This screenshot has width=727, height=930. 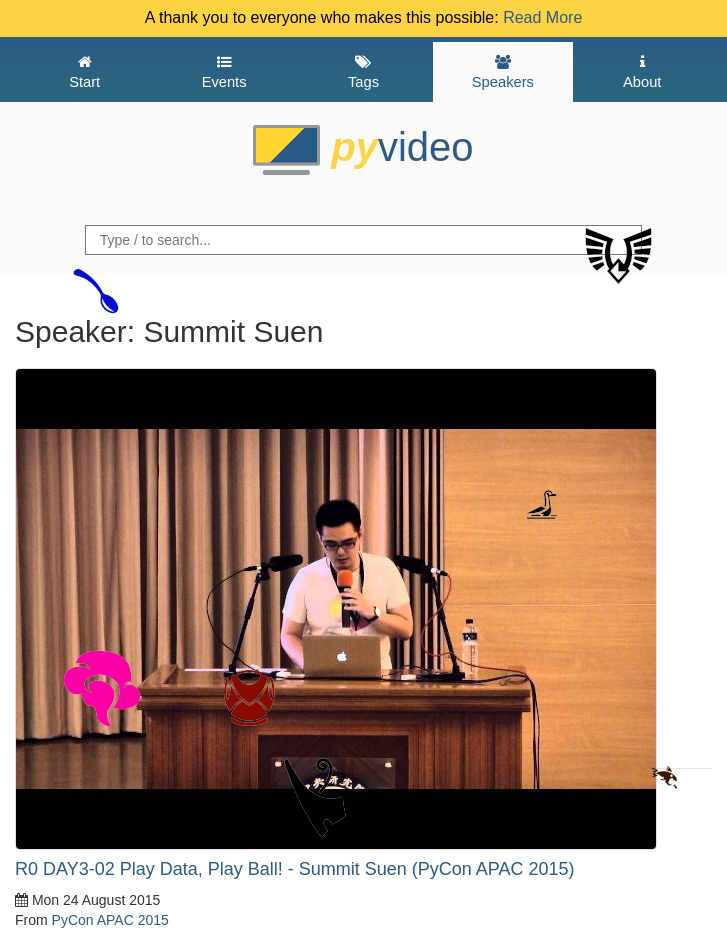 What do you see at coordinates (541, 504) in the screenshot?
I see `canadian goose character or wildlife element` at bounding box center [541, 504].